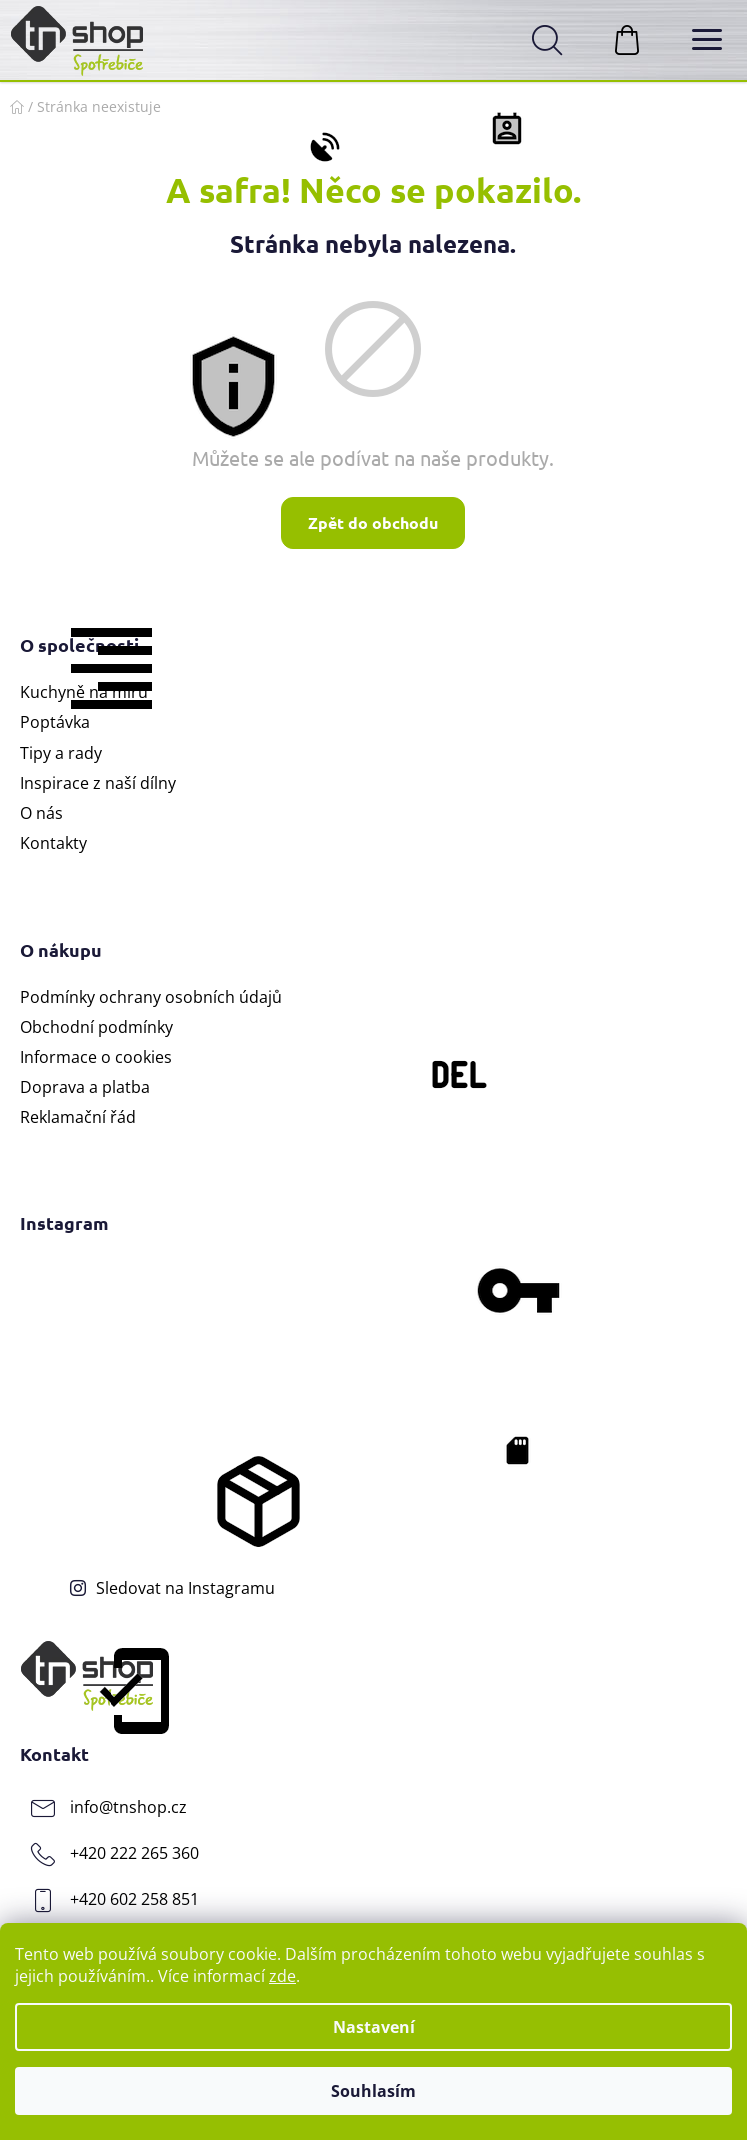 The height and width of the screenshot is (2140, 747). I want to click on indicates mobile-friendly or responsive design, so click(134, 1691).